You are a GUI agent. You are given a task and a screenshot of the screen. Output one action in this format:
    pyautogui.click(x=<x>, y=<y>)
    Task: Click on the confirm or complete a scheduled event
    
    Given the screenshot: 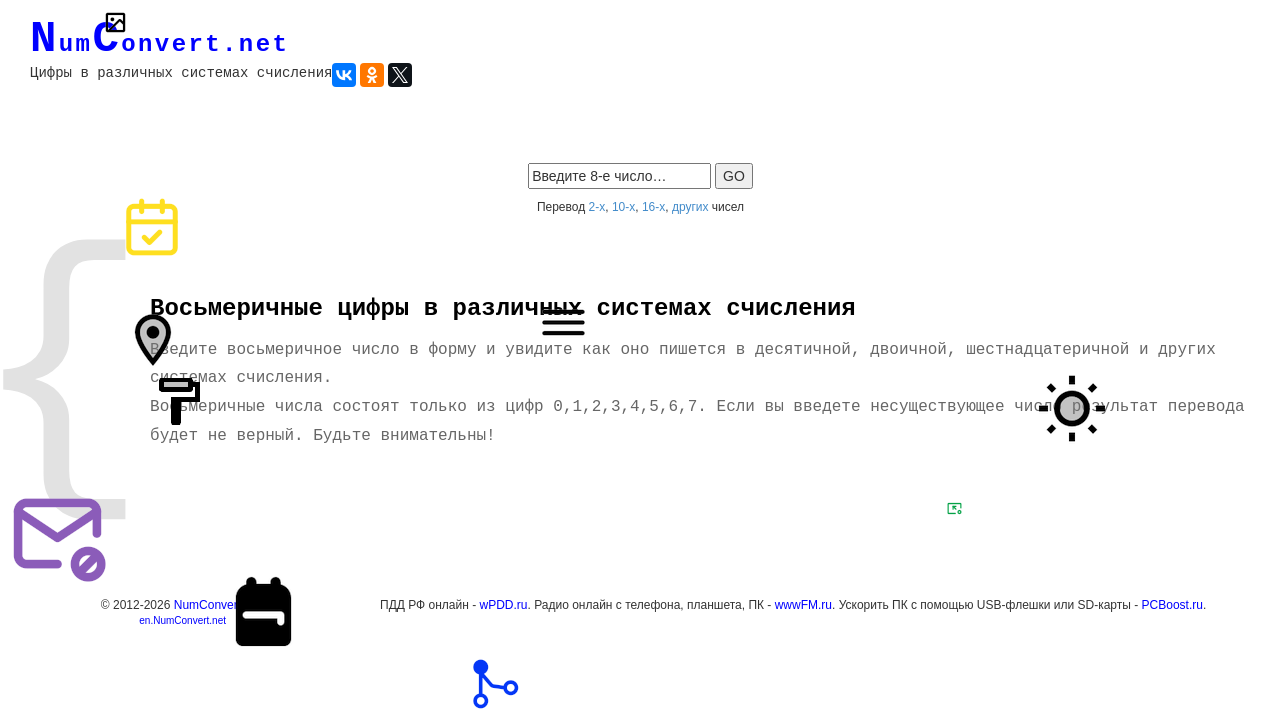 What is the action you would take?
    pyautogui.click(x=152, y=227)
    